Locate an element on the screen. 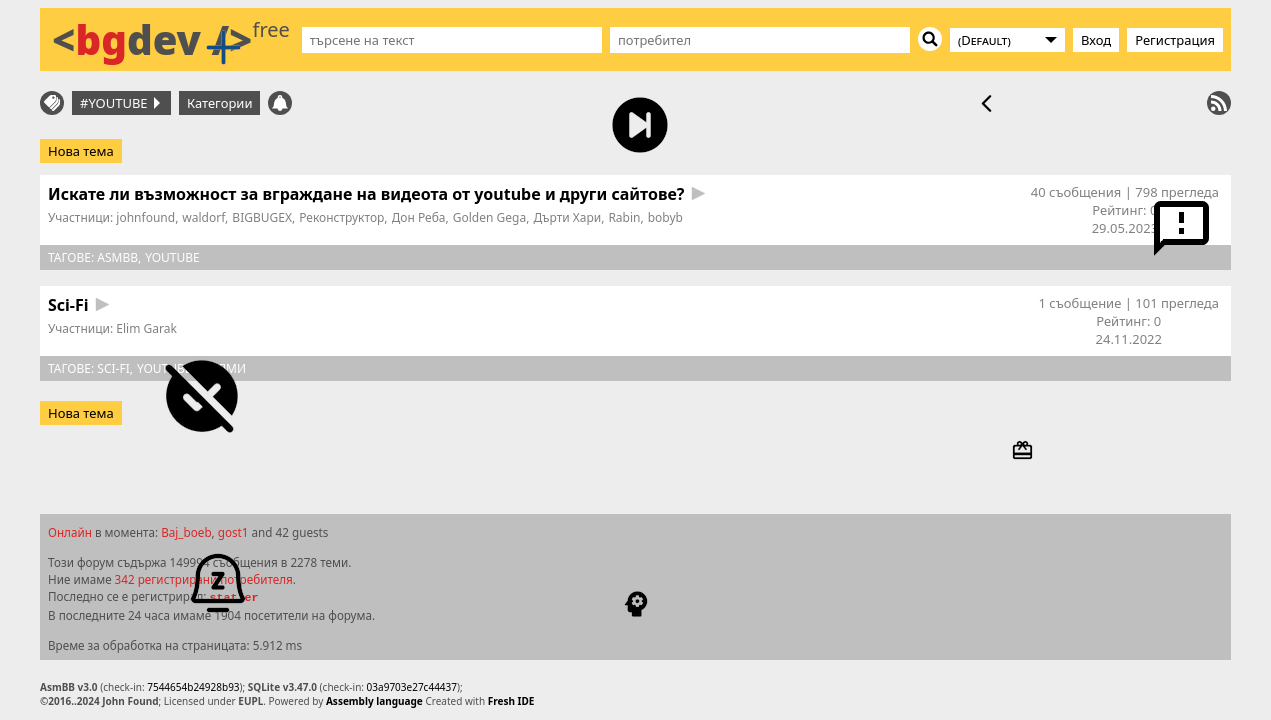 The height and width of the screenshot is (720, 1271). skip to the next track is located at coordinates (640, 125).